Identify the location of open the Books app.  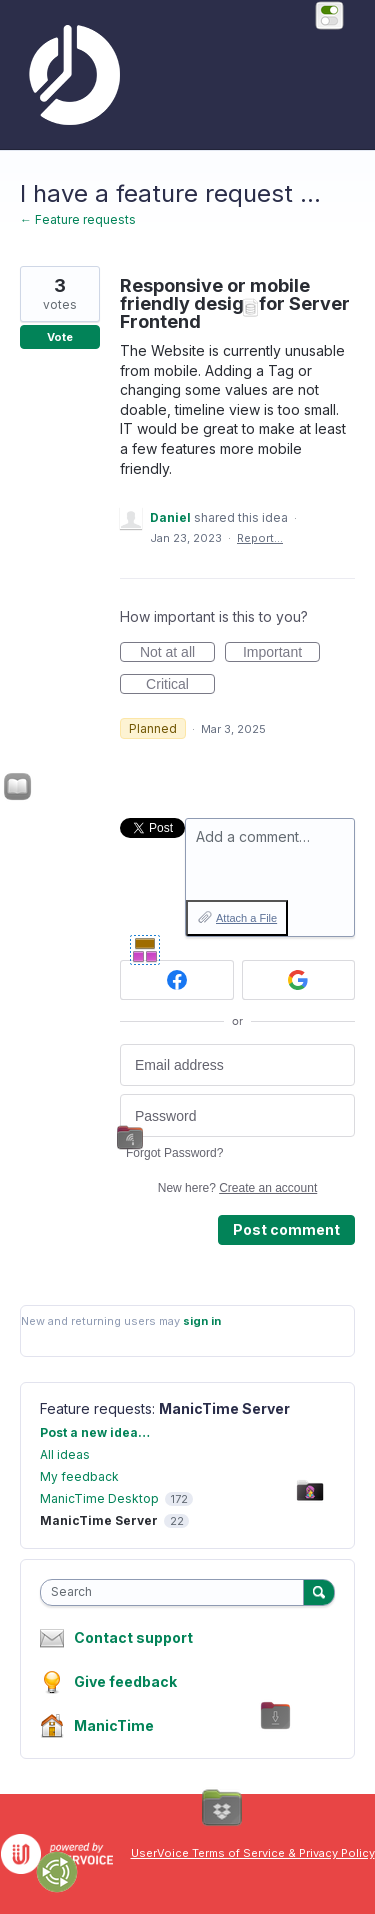
(17, 786).